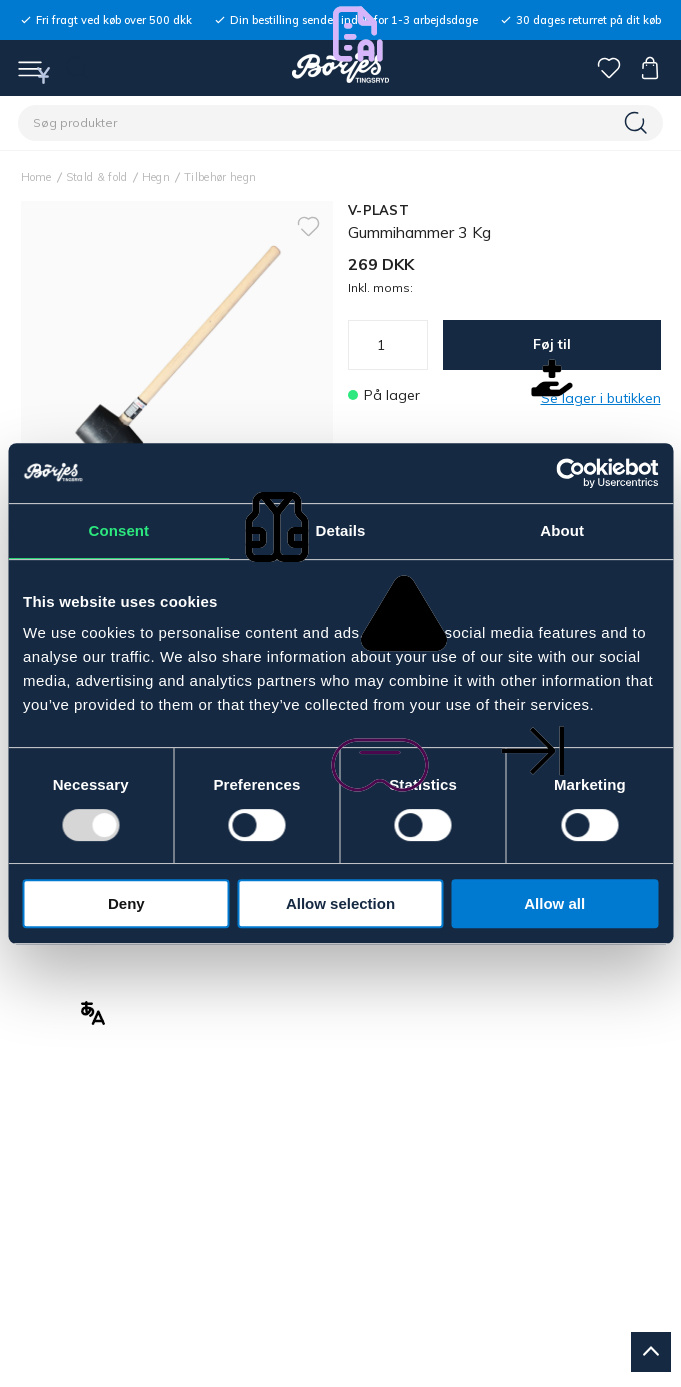 Image resolution: width=681 pixels, height=1387 pixels. What do you see at coordinates (528, 748) in the screenshot?
I see `move cursor to the next tab stop` at bounding box center [528, 748].